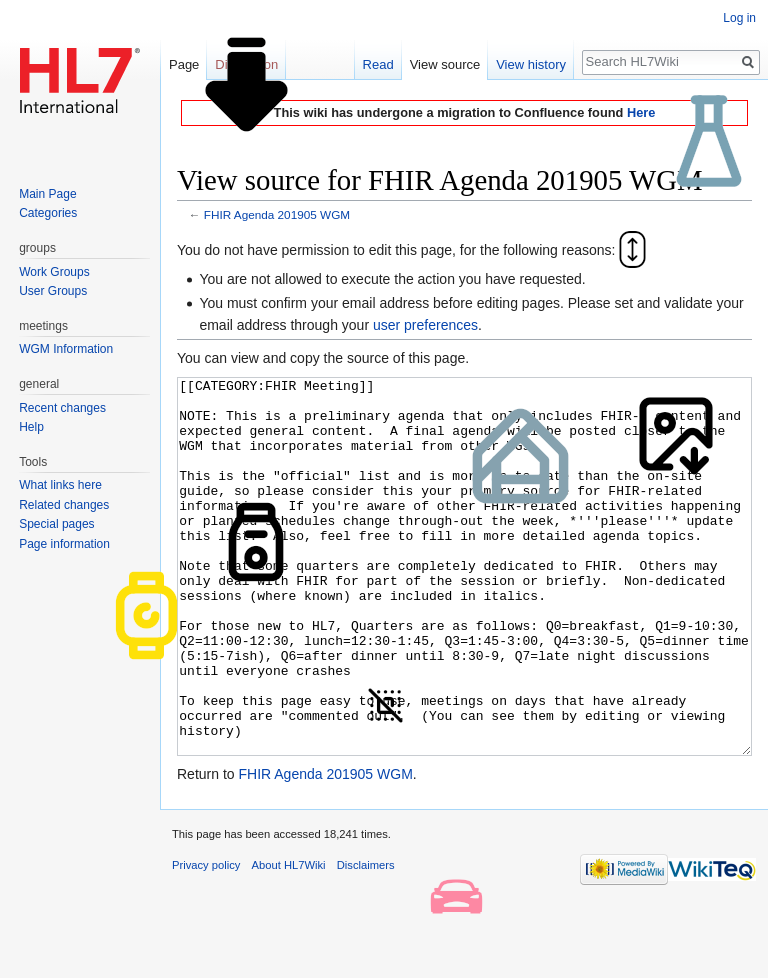 The width and height of the screenshot is (768, 978). Describe the element at coordinates (676, 434) in the screenshot. I see `download image` at that location.